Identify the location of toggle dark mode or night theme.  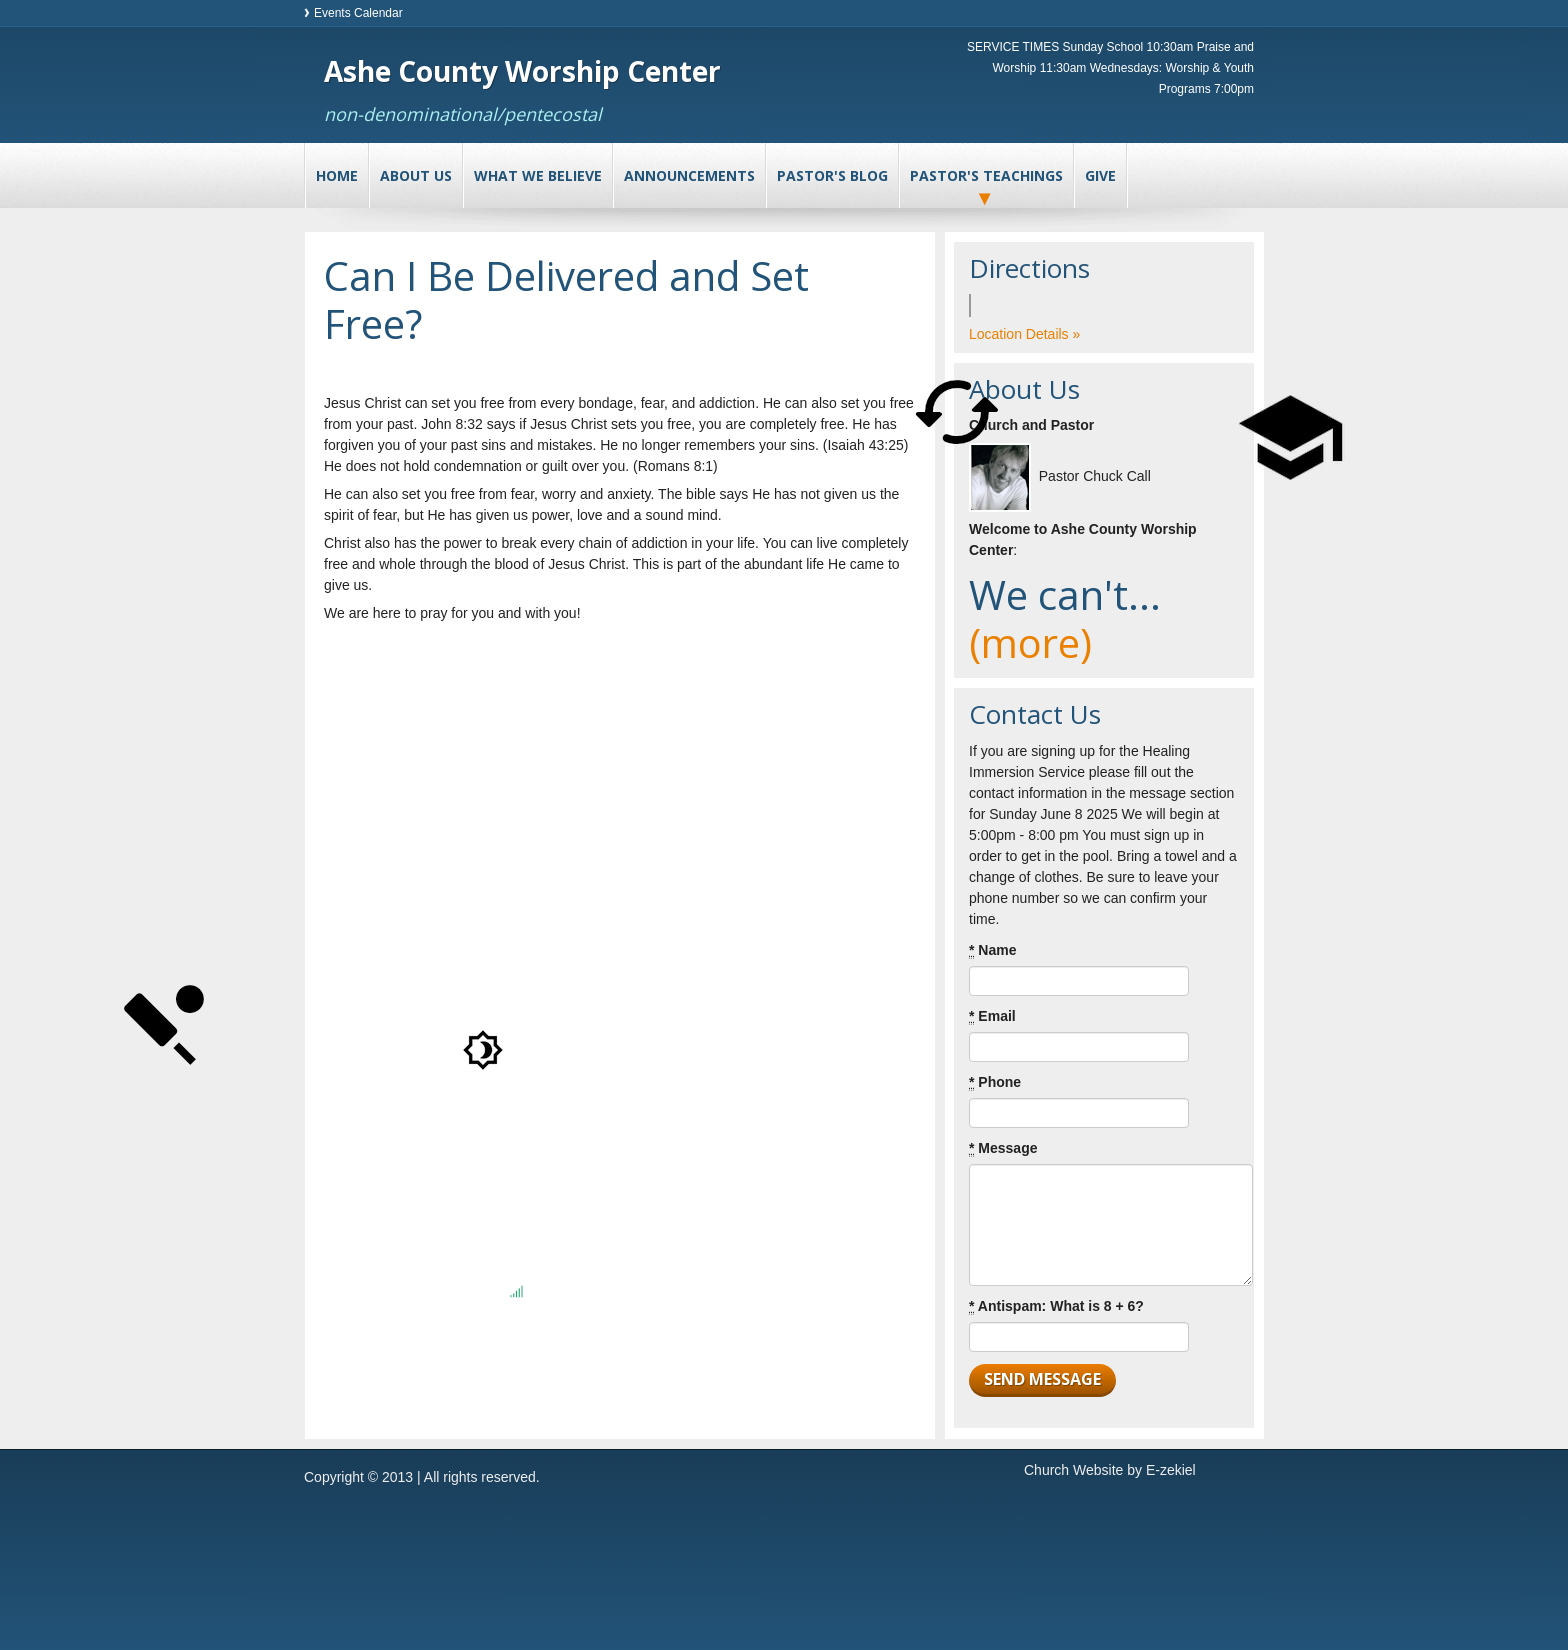
(483, 1050).